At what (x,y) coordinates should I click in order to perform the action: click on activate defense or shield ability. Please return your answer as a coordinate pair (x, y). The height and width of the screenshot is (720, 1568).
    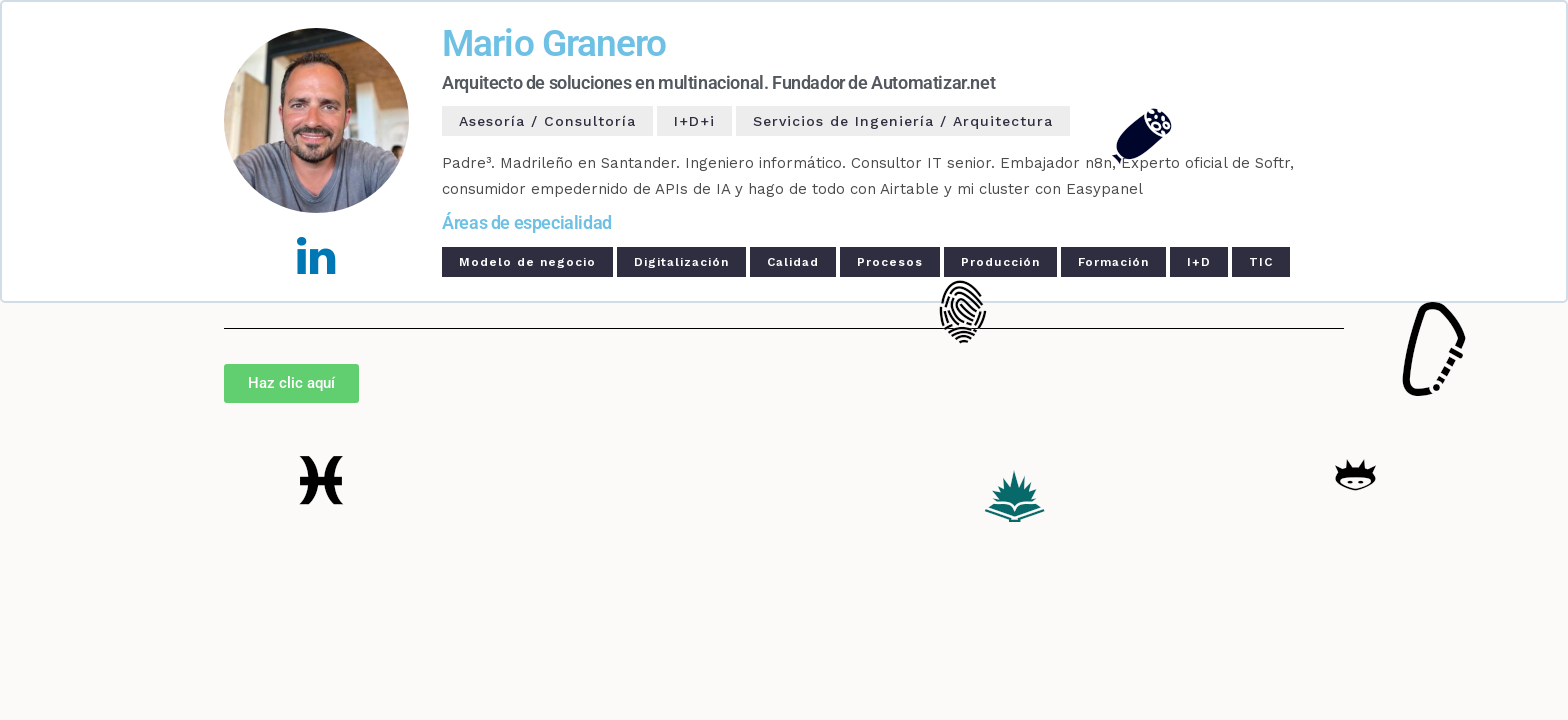
    Looking at the image, I should click on (1355, 475).